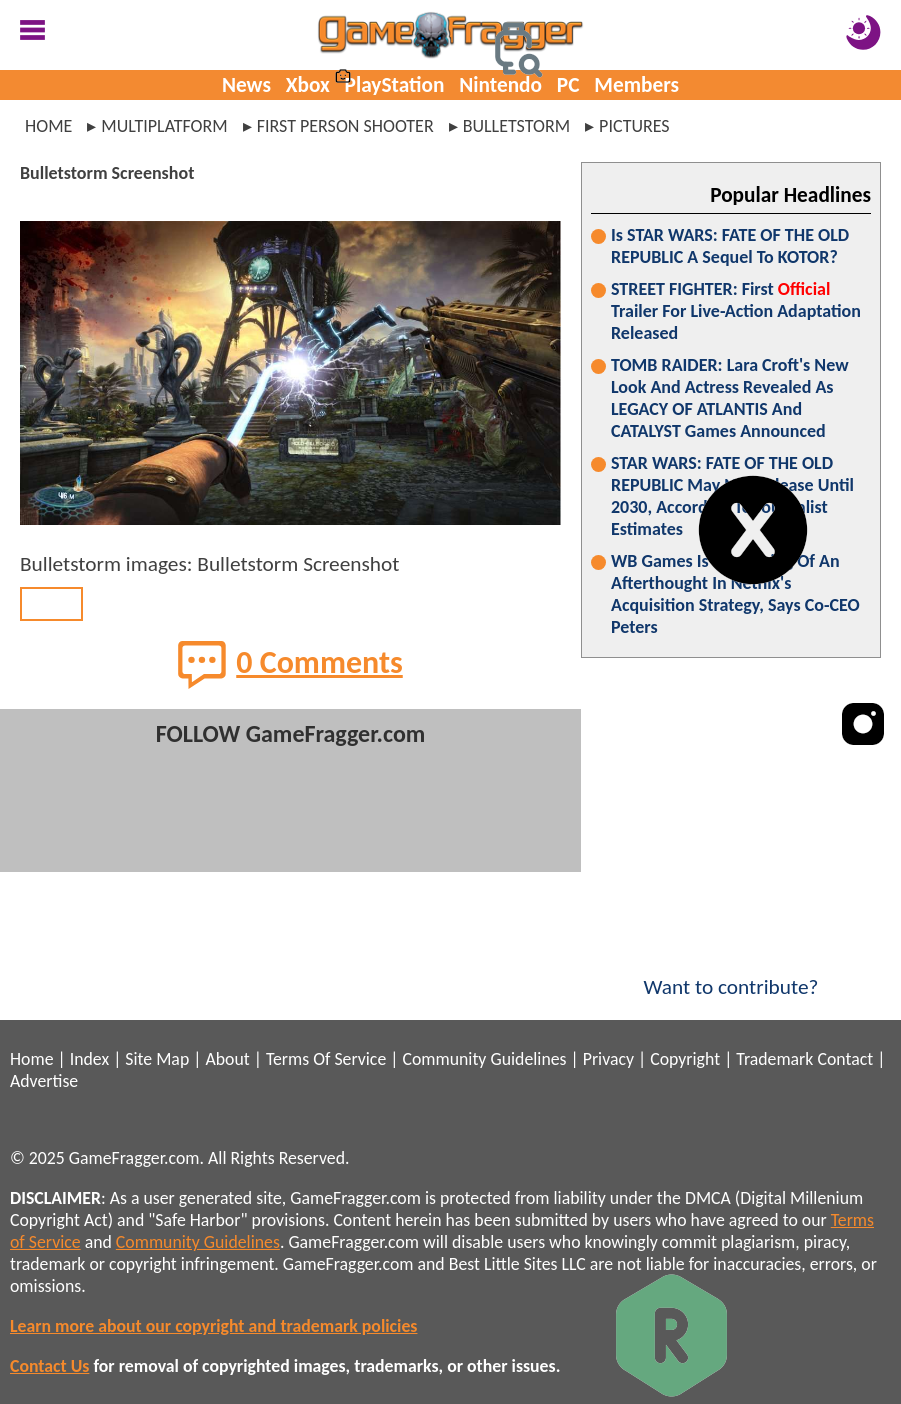 The height and width of the screenshot is (1404, 901). Describe the element at coordinates (671, 1335) in the screenshot. I see `indicates a restricted or rated content category` at that location.